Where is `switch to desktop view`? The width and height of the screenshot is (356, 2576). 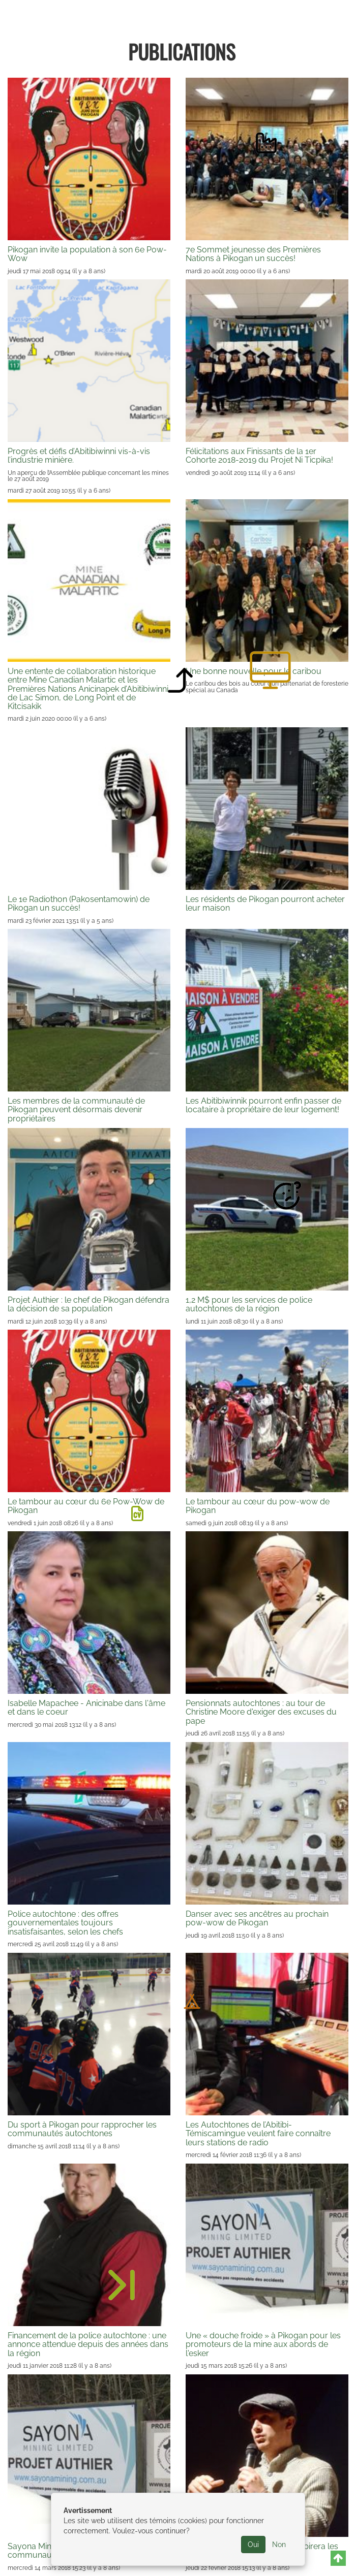 switch to desktop view is located at coordinates (270, 668).